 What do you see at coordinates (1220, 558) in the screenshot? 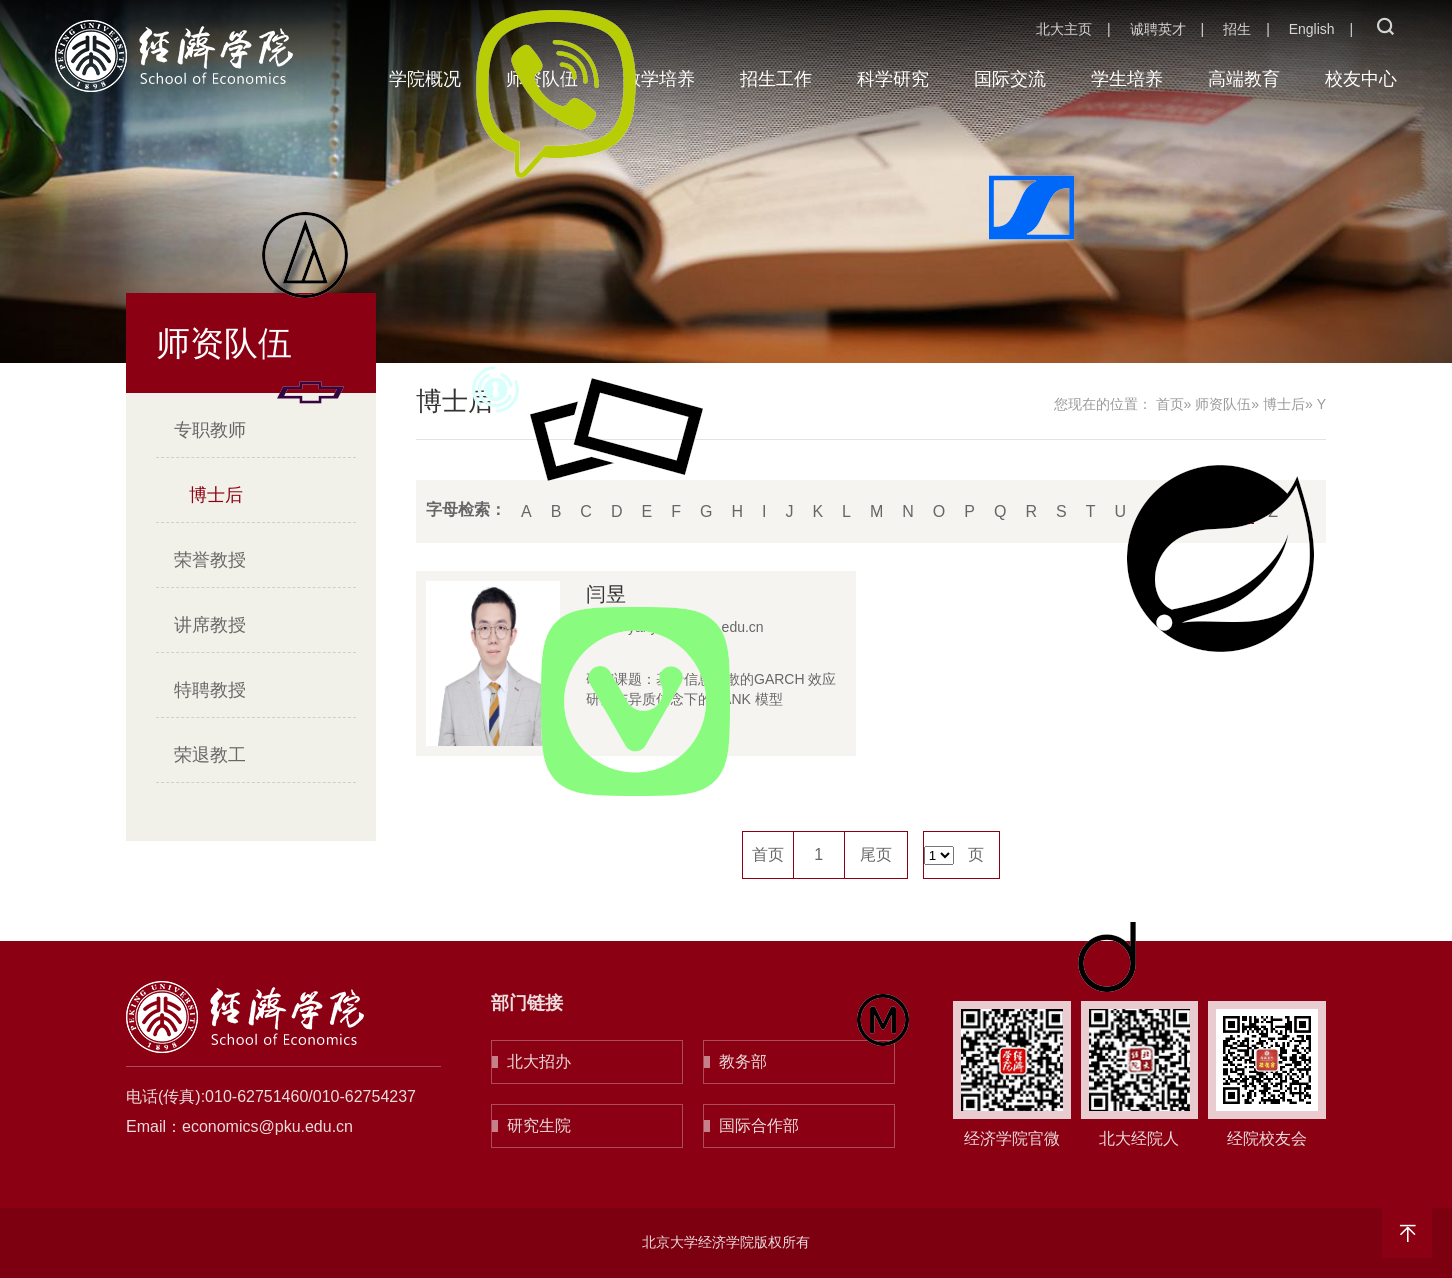
I see `spring framework logo` at bounding box center [1220, 558].